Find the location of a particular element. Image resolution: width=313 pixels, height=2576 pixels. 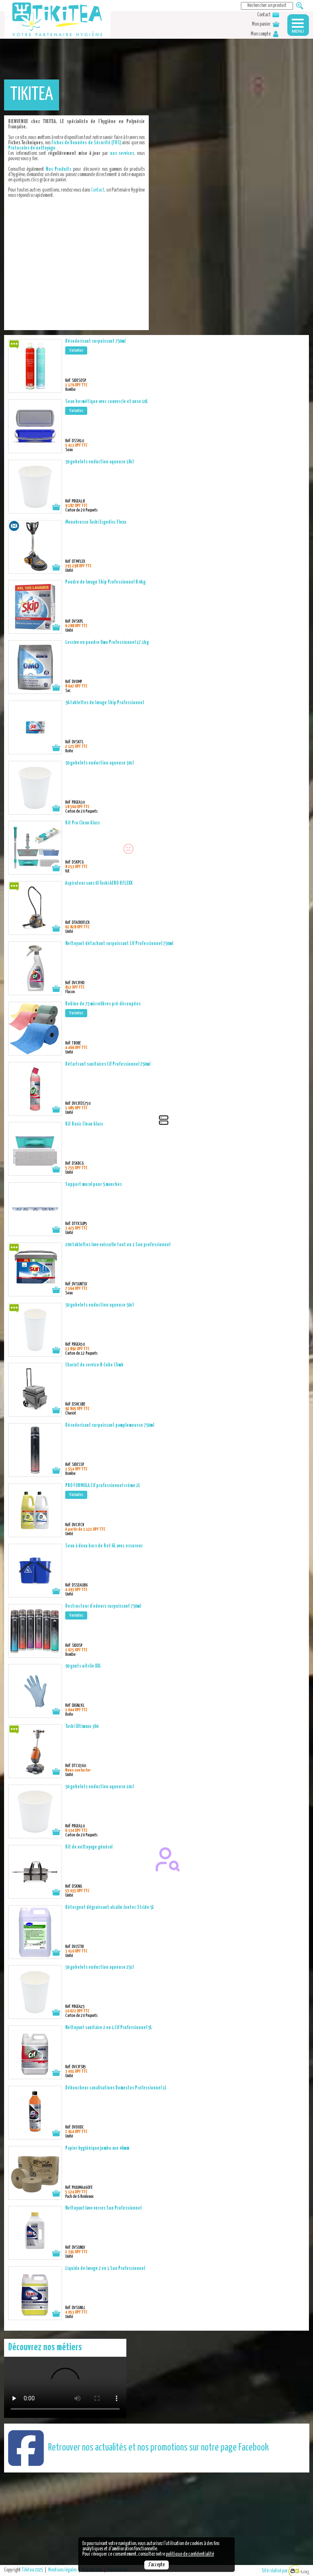

search for a user or contact is located at coordinates (168, 1859).